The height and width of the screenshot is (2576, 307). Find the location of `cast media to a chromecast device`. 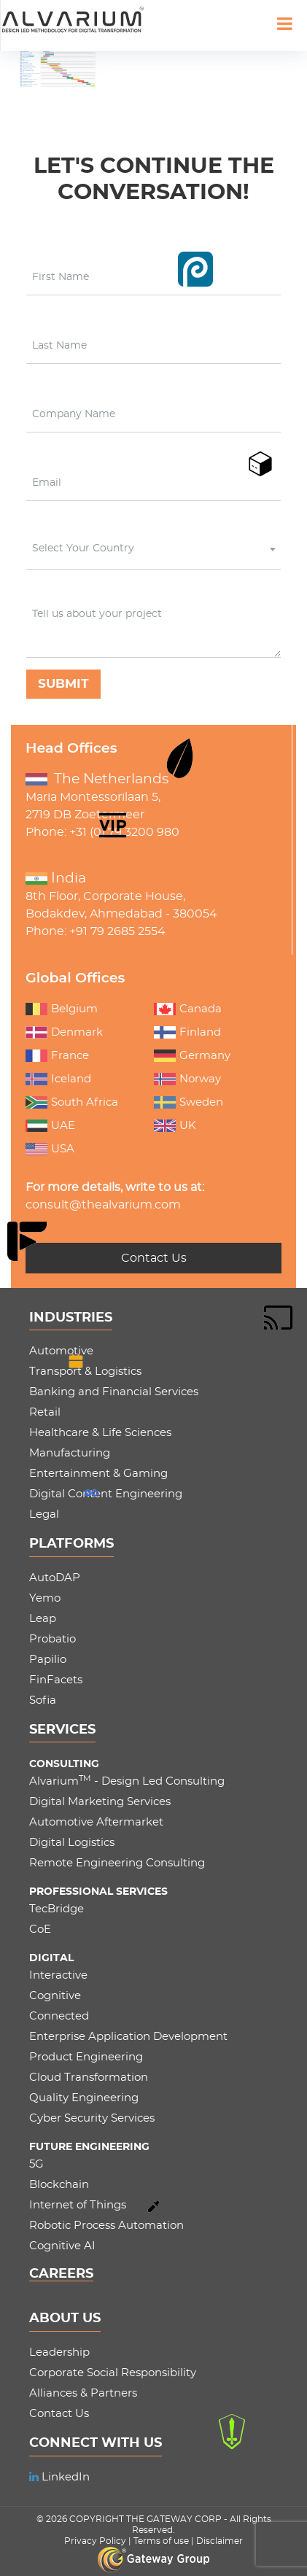

cast media to a chromecast device is located at coordinates (278, 1317).